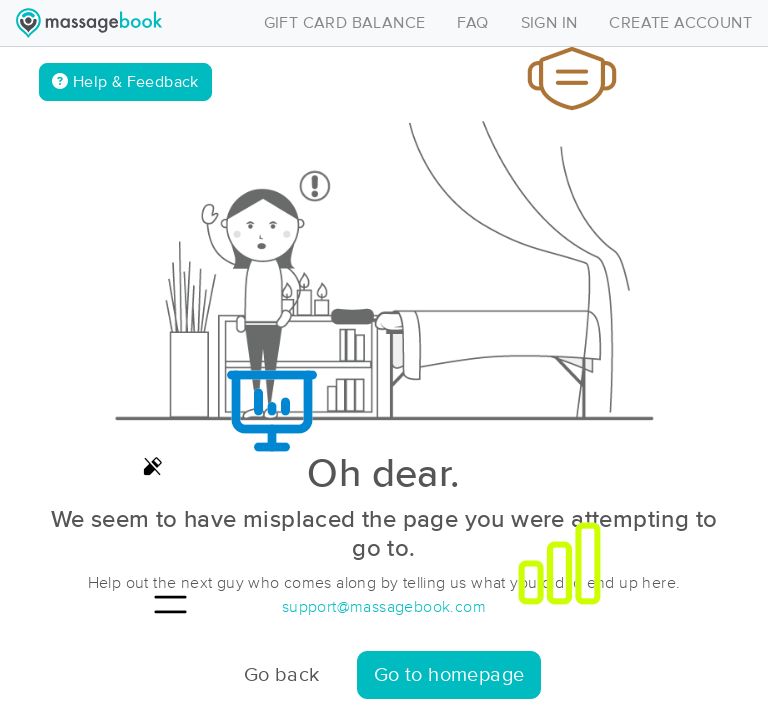 The image size is (768, 720). Describe the element at coordinates (272, 411) in the screenshot. I see `view presentation analytics` at that location.